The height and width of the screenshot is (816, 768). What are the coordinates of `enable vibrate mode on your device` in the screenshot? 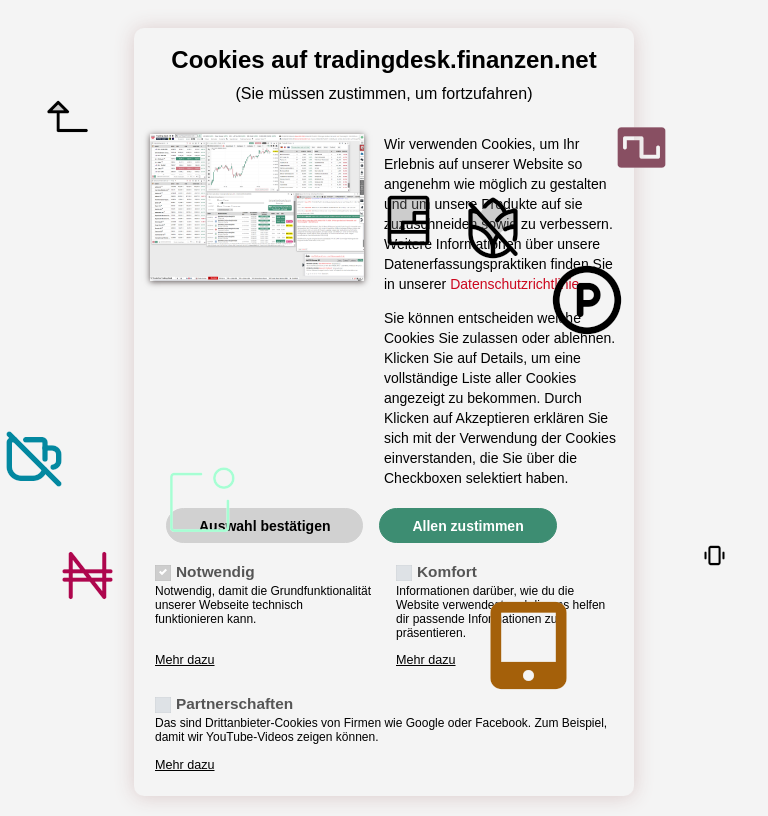 It's located at (714, 555).